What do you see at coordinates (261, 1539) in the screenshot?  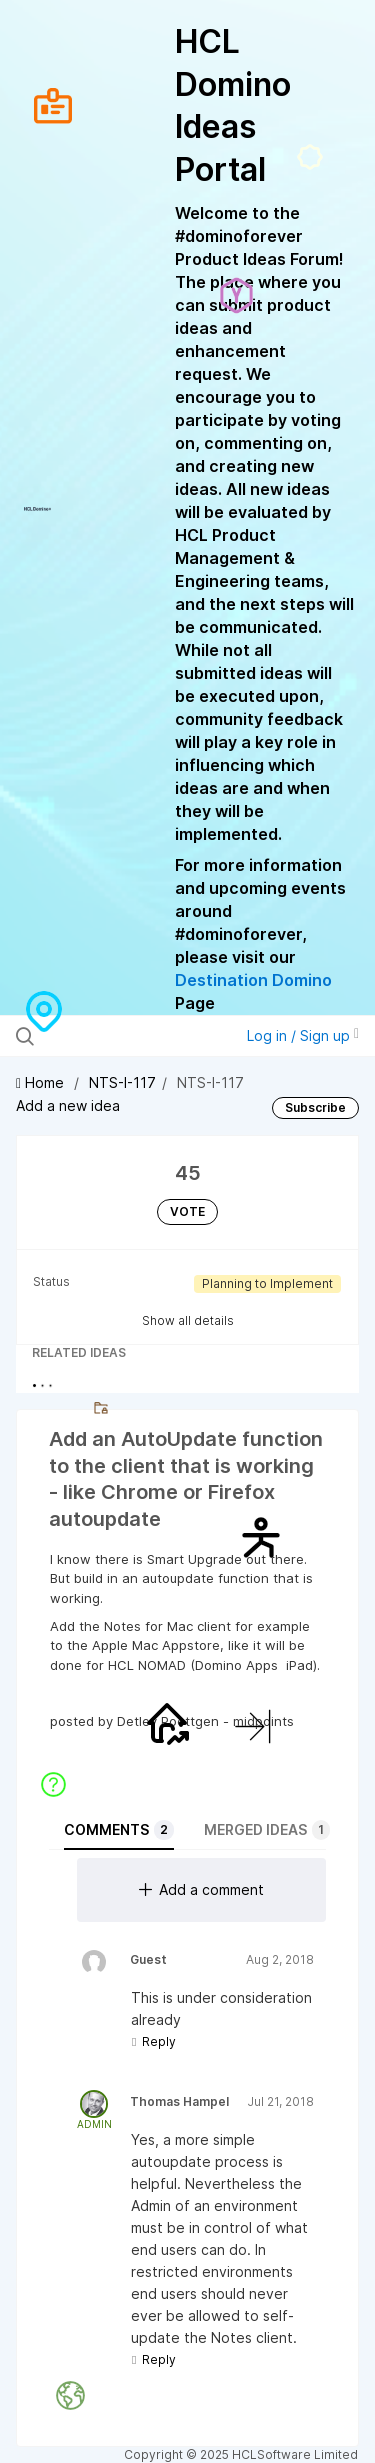 I see `access tai chi or meditation exercises` at bounding box center [261, 1539].